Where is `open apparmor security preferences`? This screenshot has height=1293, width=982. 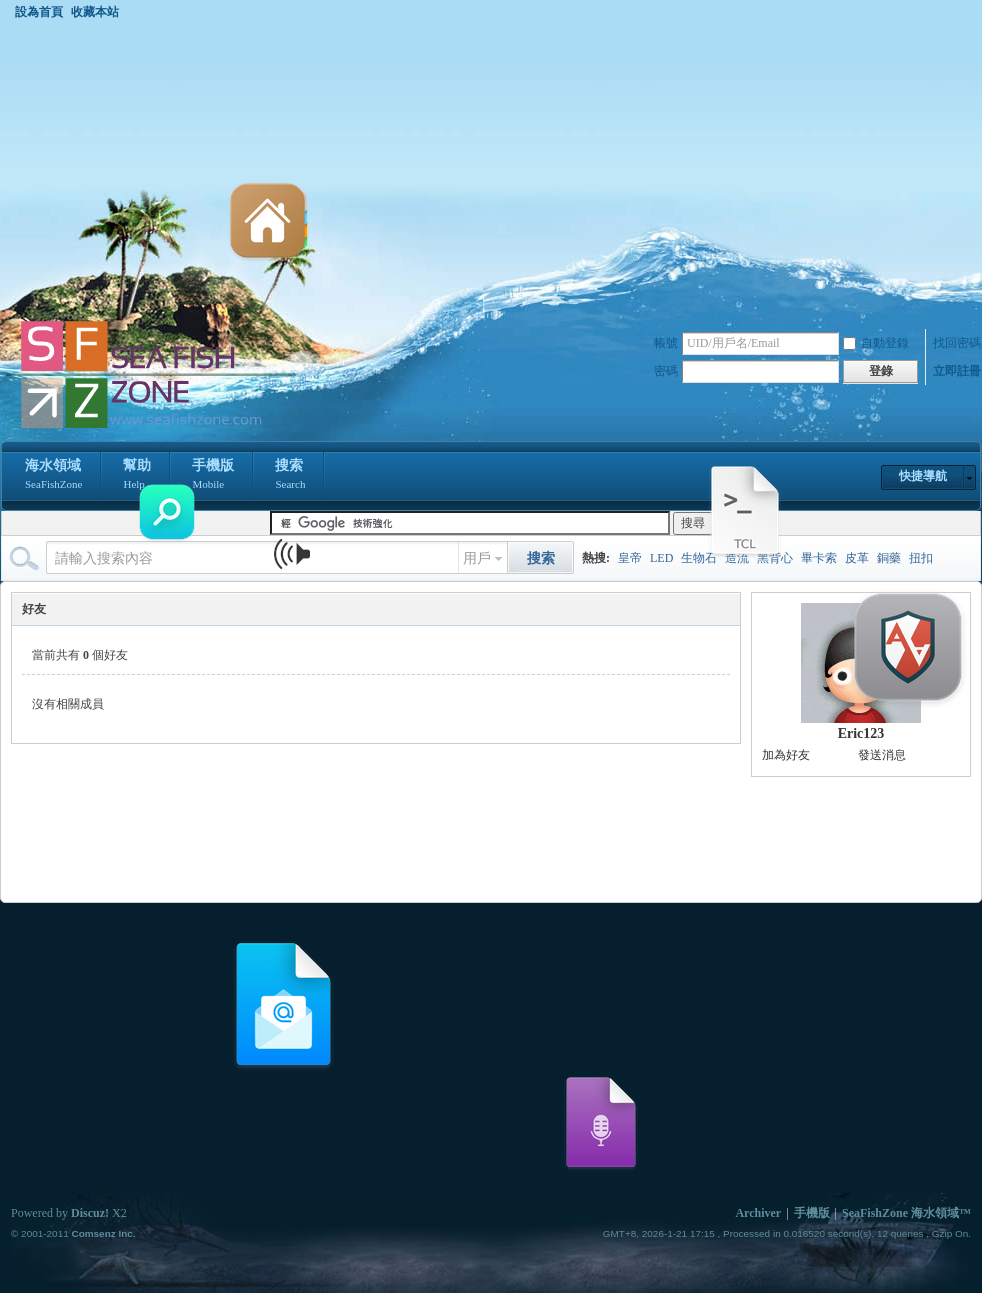
open apparmor security preferences is located at coordinates (908, 649).